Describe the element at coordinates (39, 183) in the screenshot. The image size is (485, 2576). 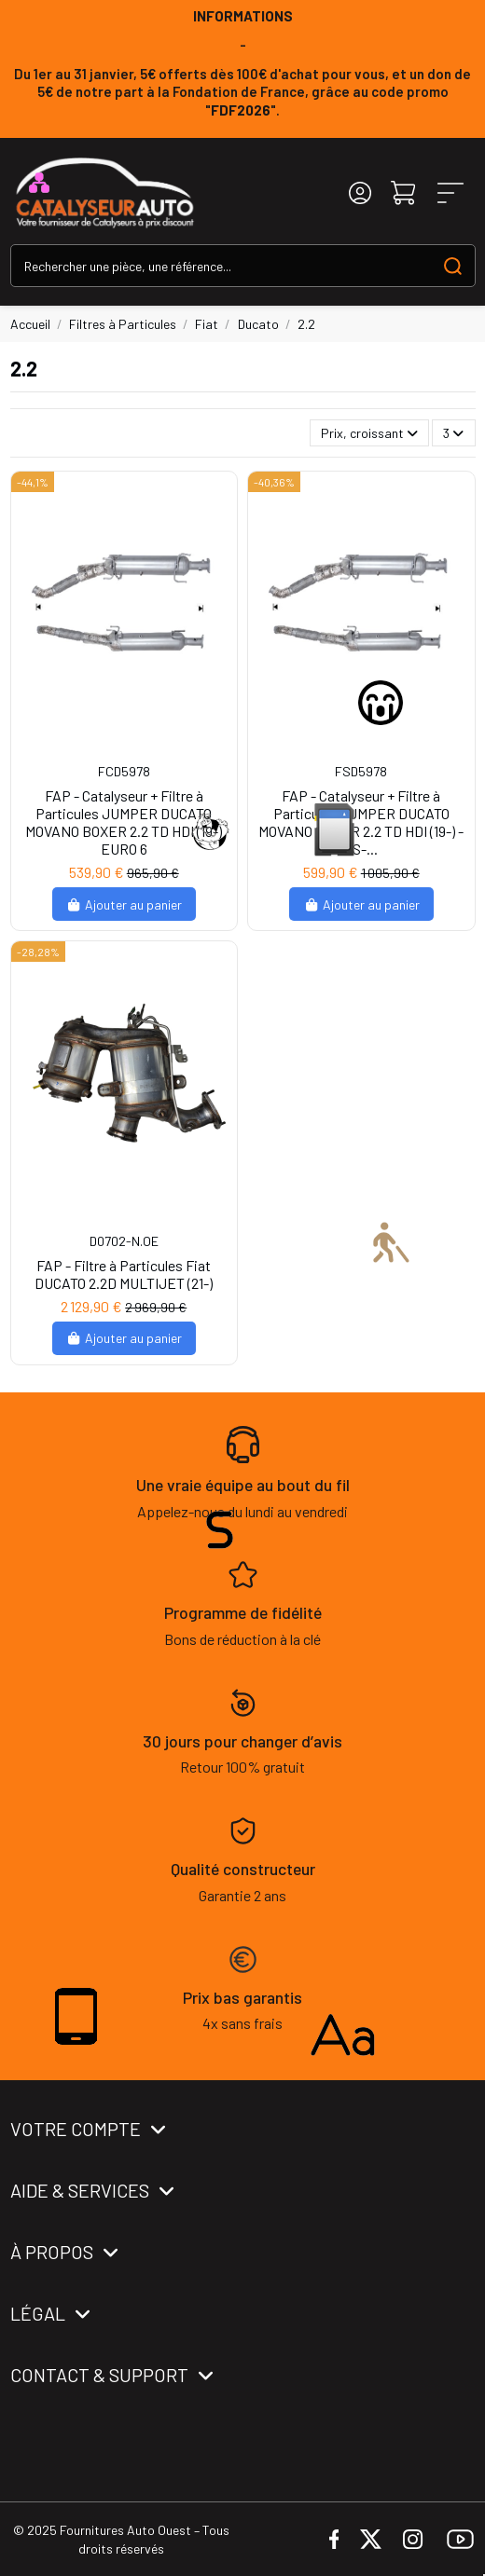
I see `view organizational hierarchy or structure` at that location.